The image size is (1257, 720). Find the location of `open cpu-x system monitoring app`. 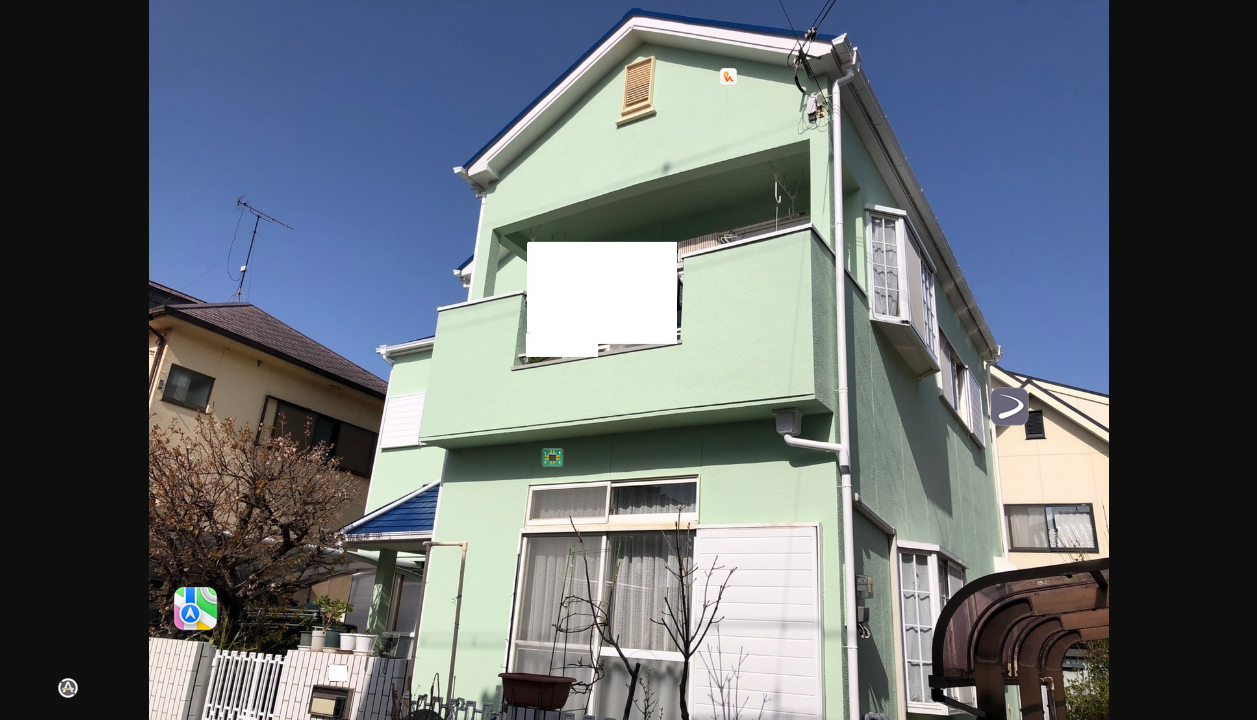

open cpu-x system monitoring app is located at coordinates (552, 457).